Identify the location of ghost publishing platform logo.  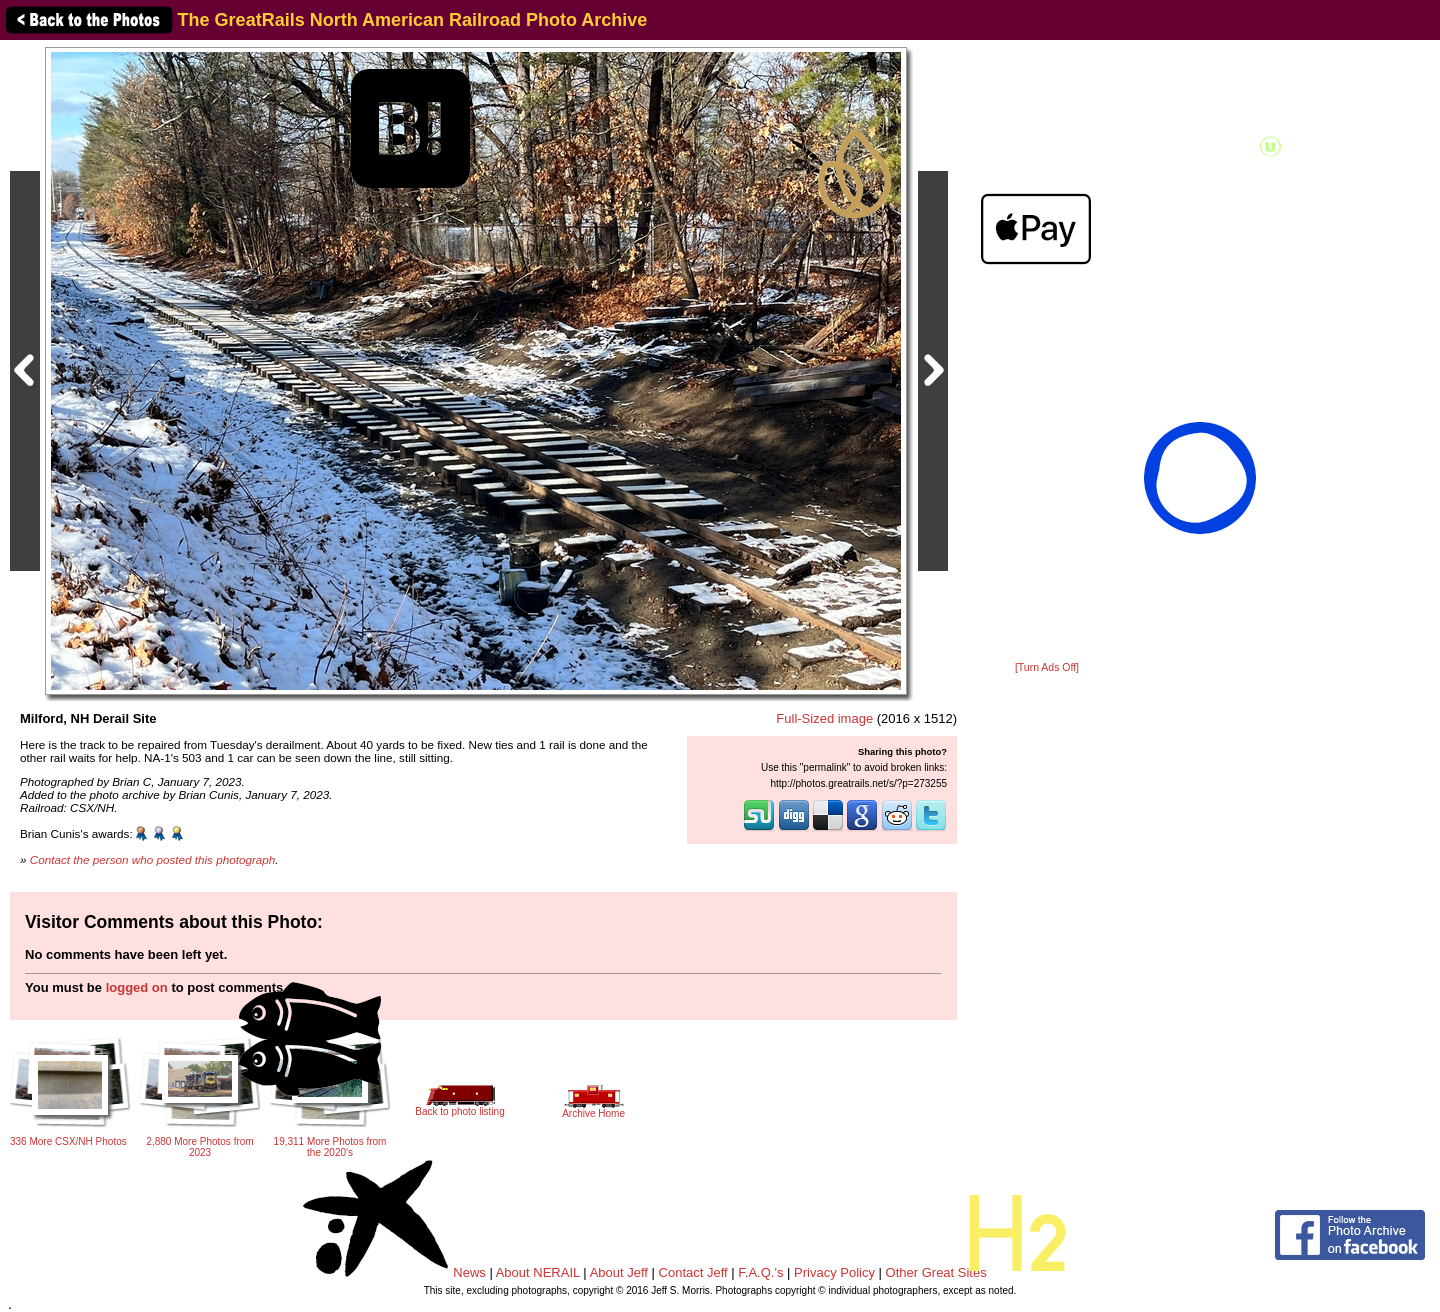
(1200, 478).